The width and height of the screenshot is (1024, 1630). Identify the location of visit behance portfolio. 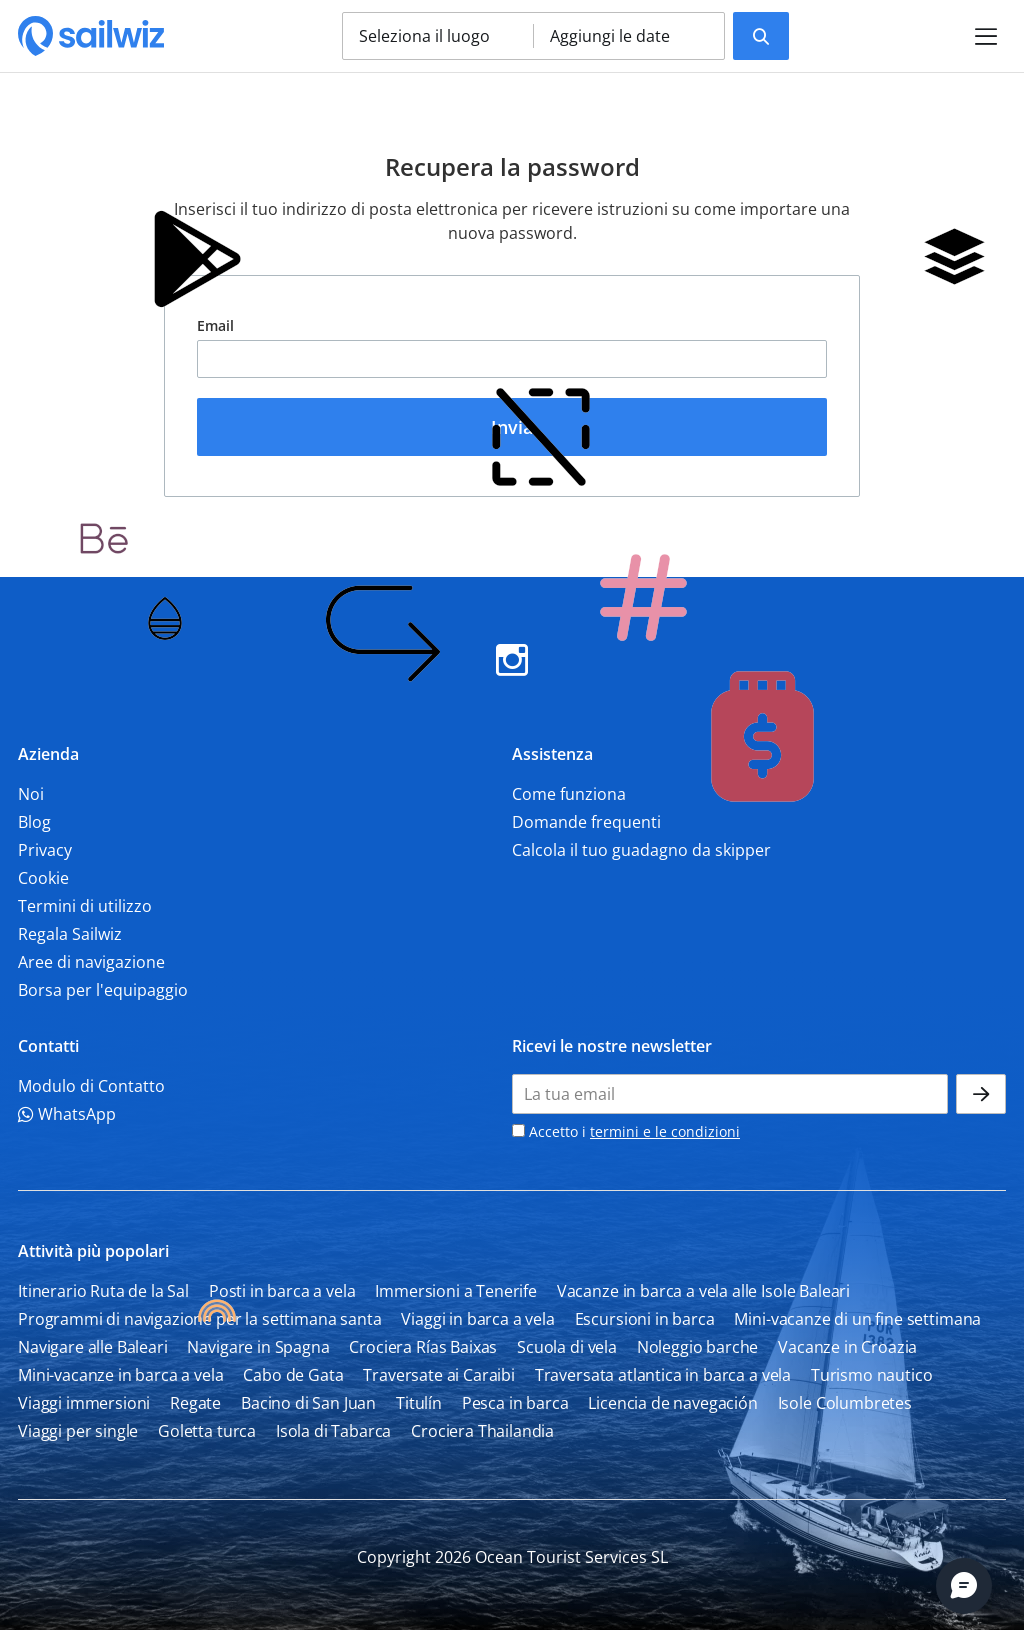
(102, 538).